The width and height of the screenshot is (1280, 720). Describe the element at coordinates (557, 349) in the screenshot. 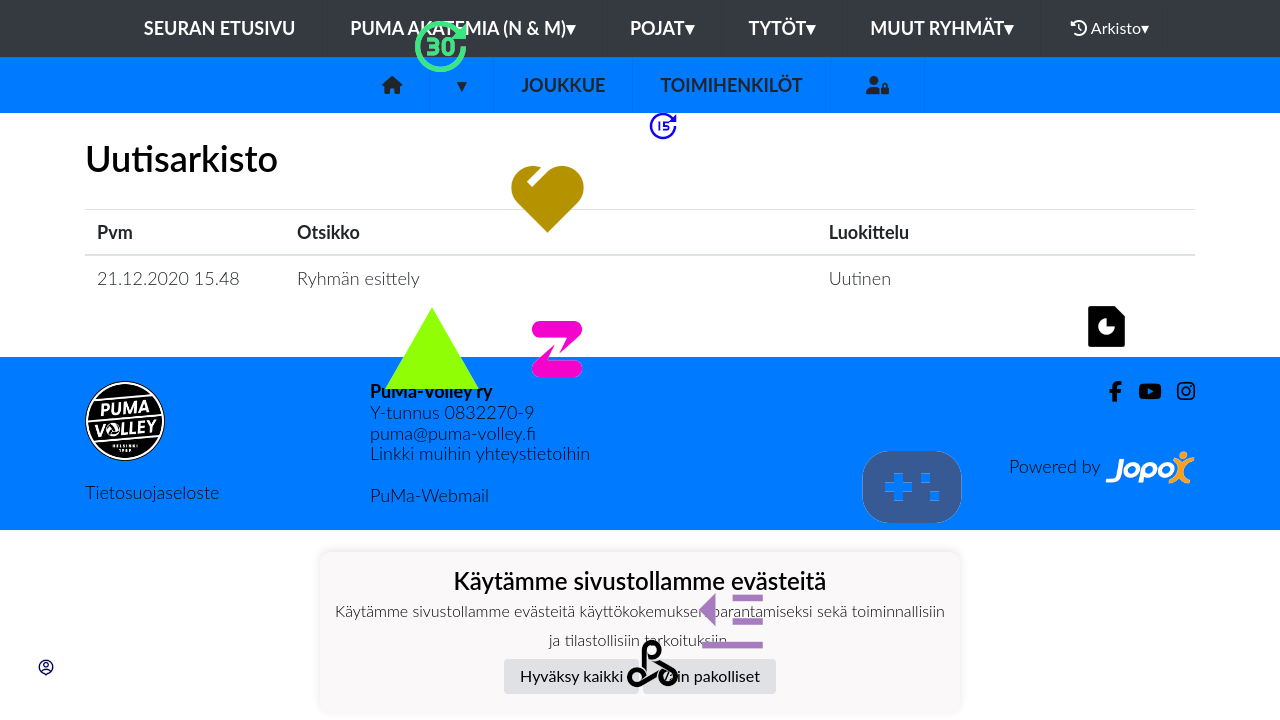

I see `open zulip messaging app` at that location.